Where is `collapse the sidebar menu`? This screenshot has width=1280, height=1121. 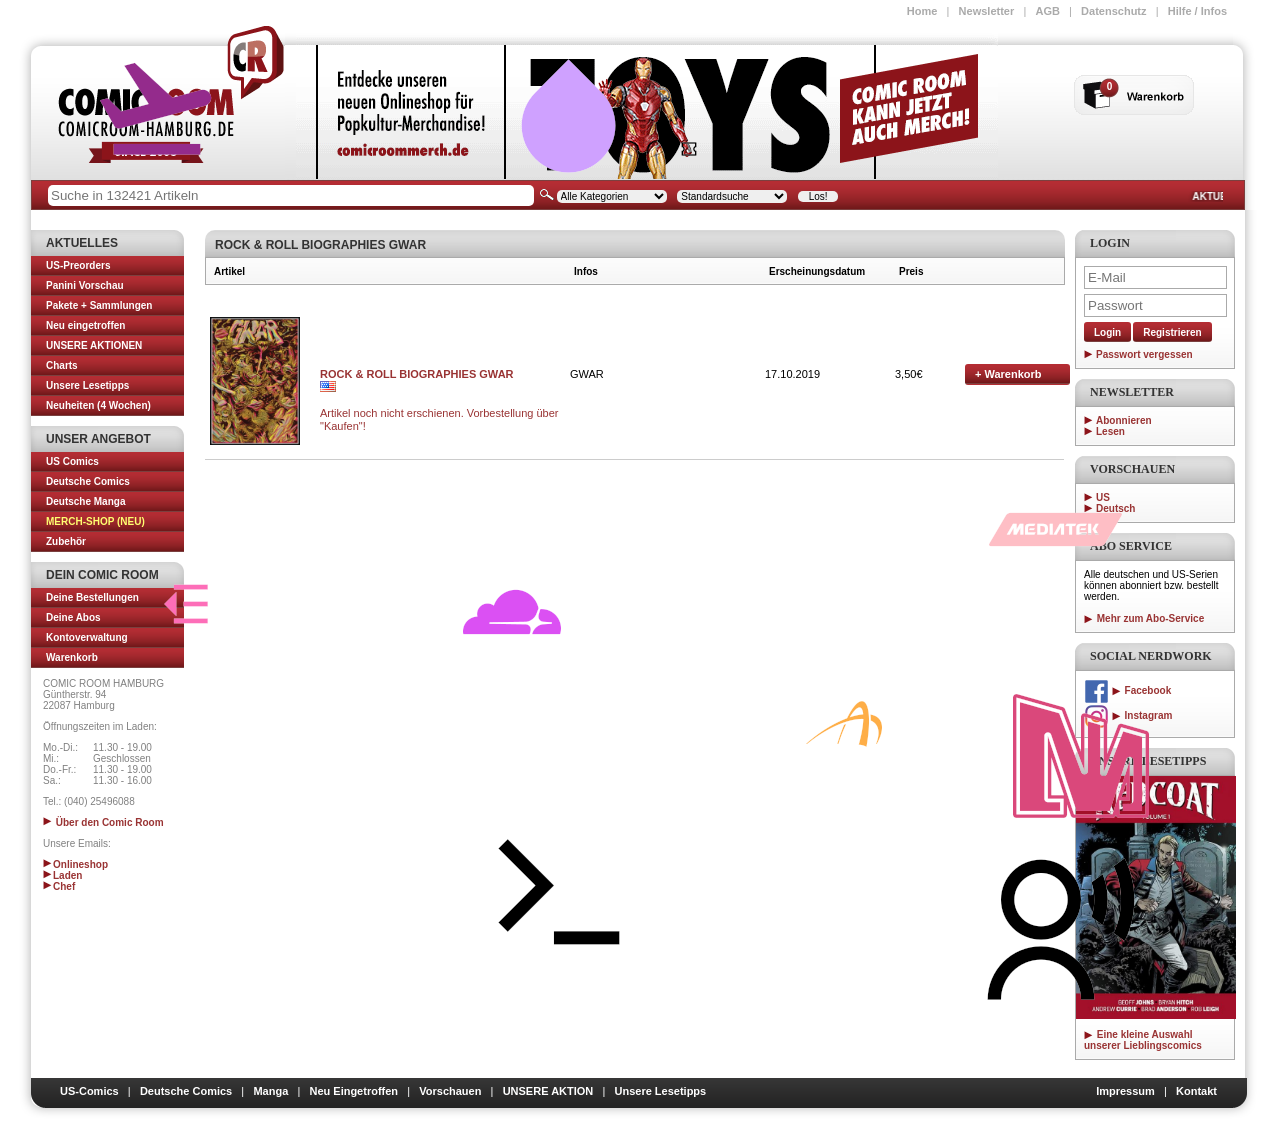 collapse the sidebar menu is located at coordinates (186, 604).